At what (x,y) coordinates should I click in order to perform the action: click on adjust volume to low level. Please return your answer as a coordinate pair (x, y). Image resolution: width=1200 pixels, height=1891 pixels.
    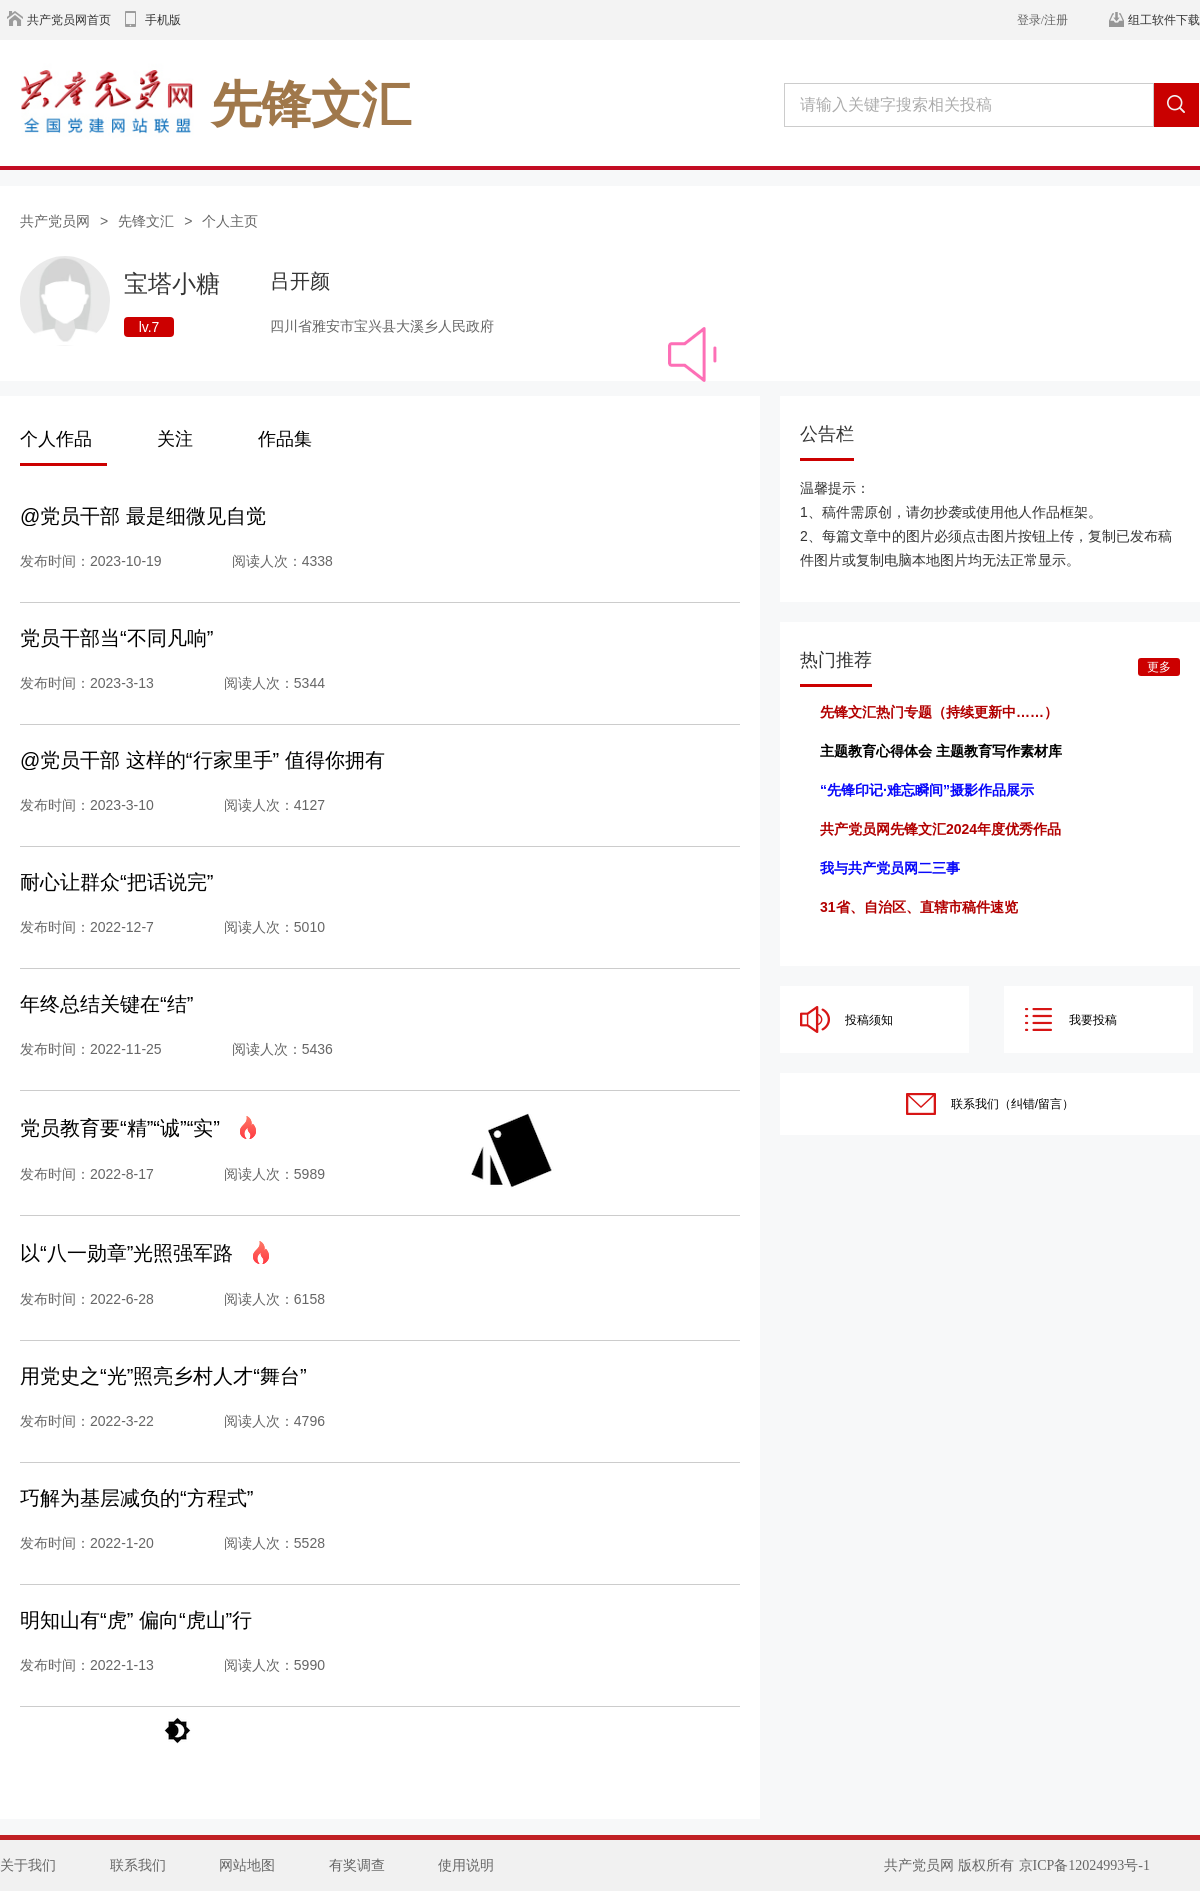
    Looking at the image, I should click on (695, 354).